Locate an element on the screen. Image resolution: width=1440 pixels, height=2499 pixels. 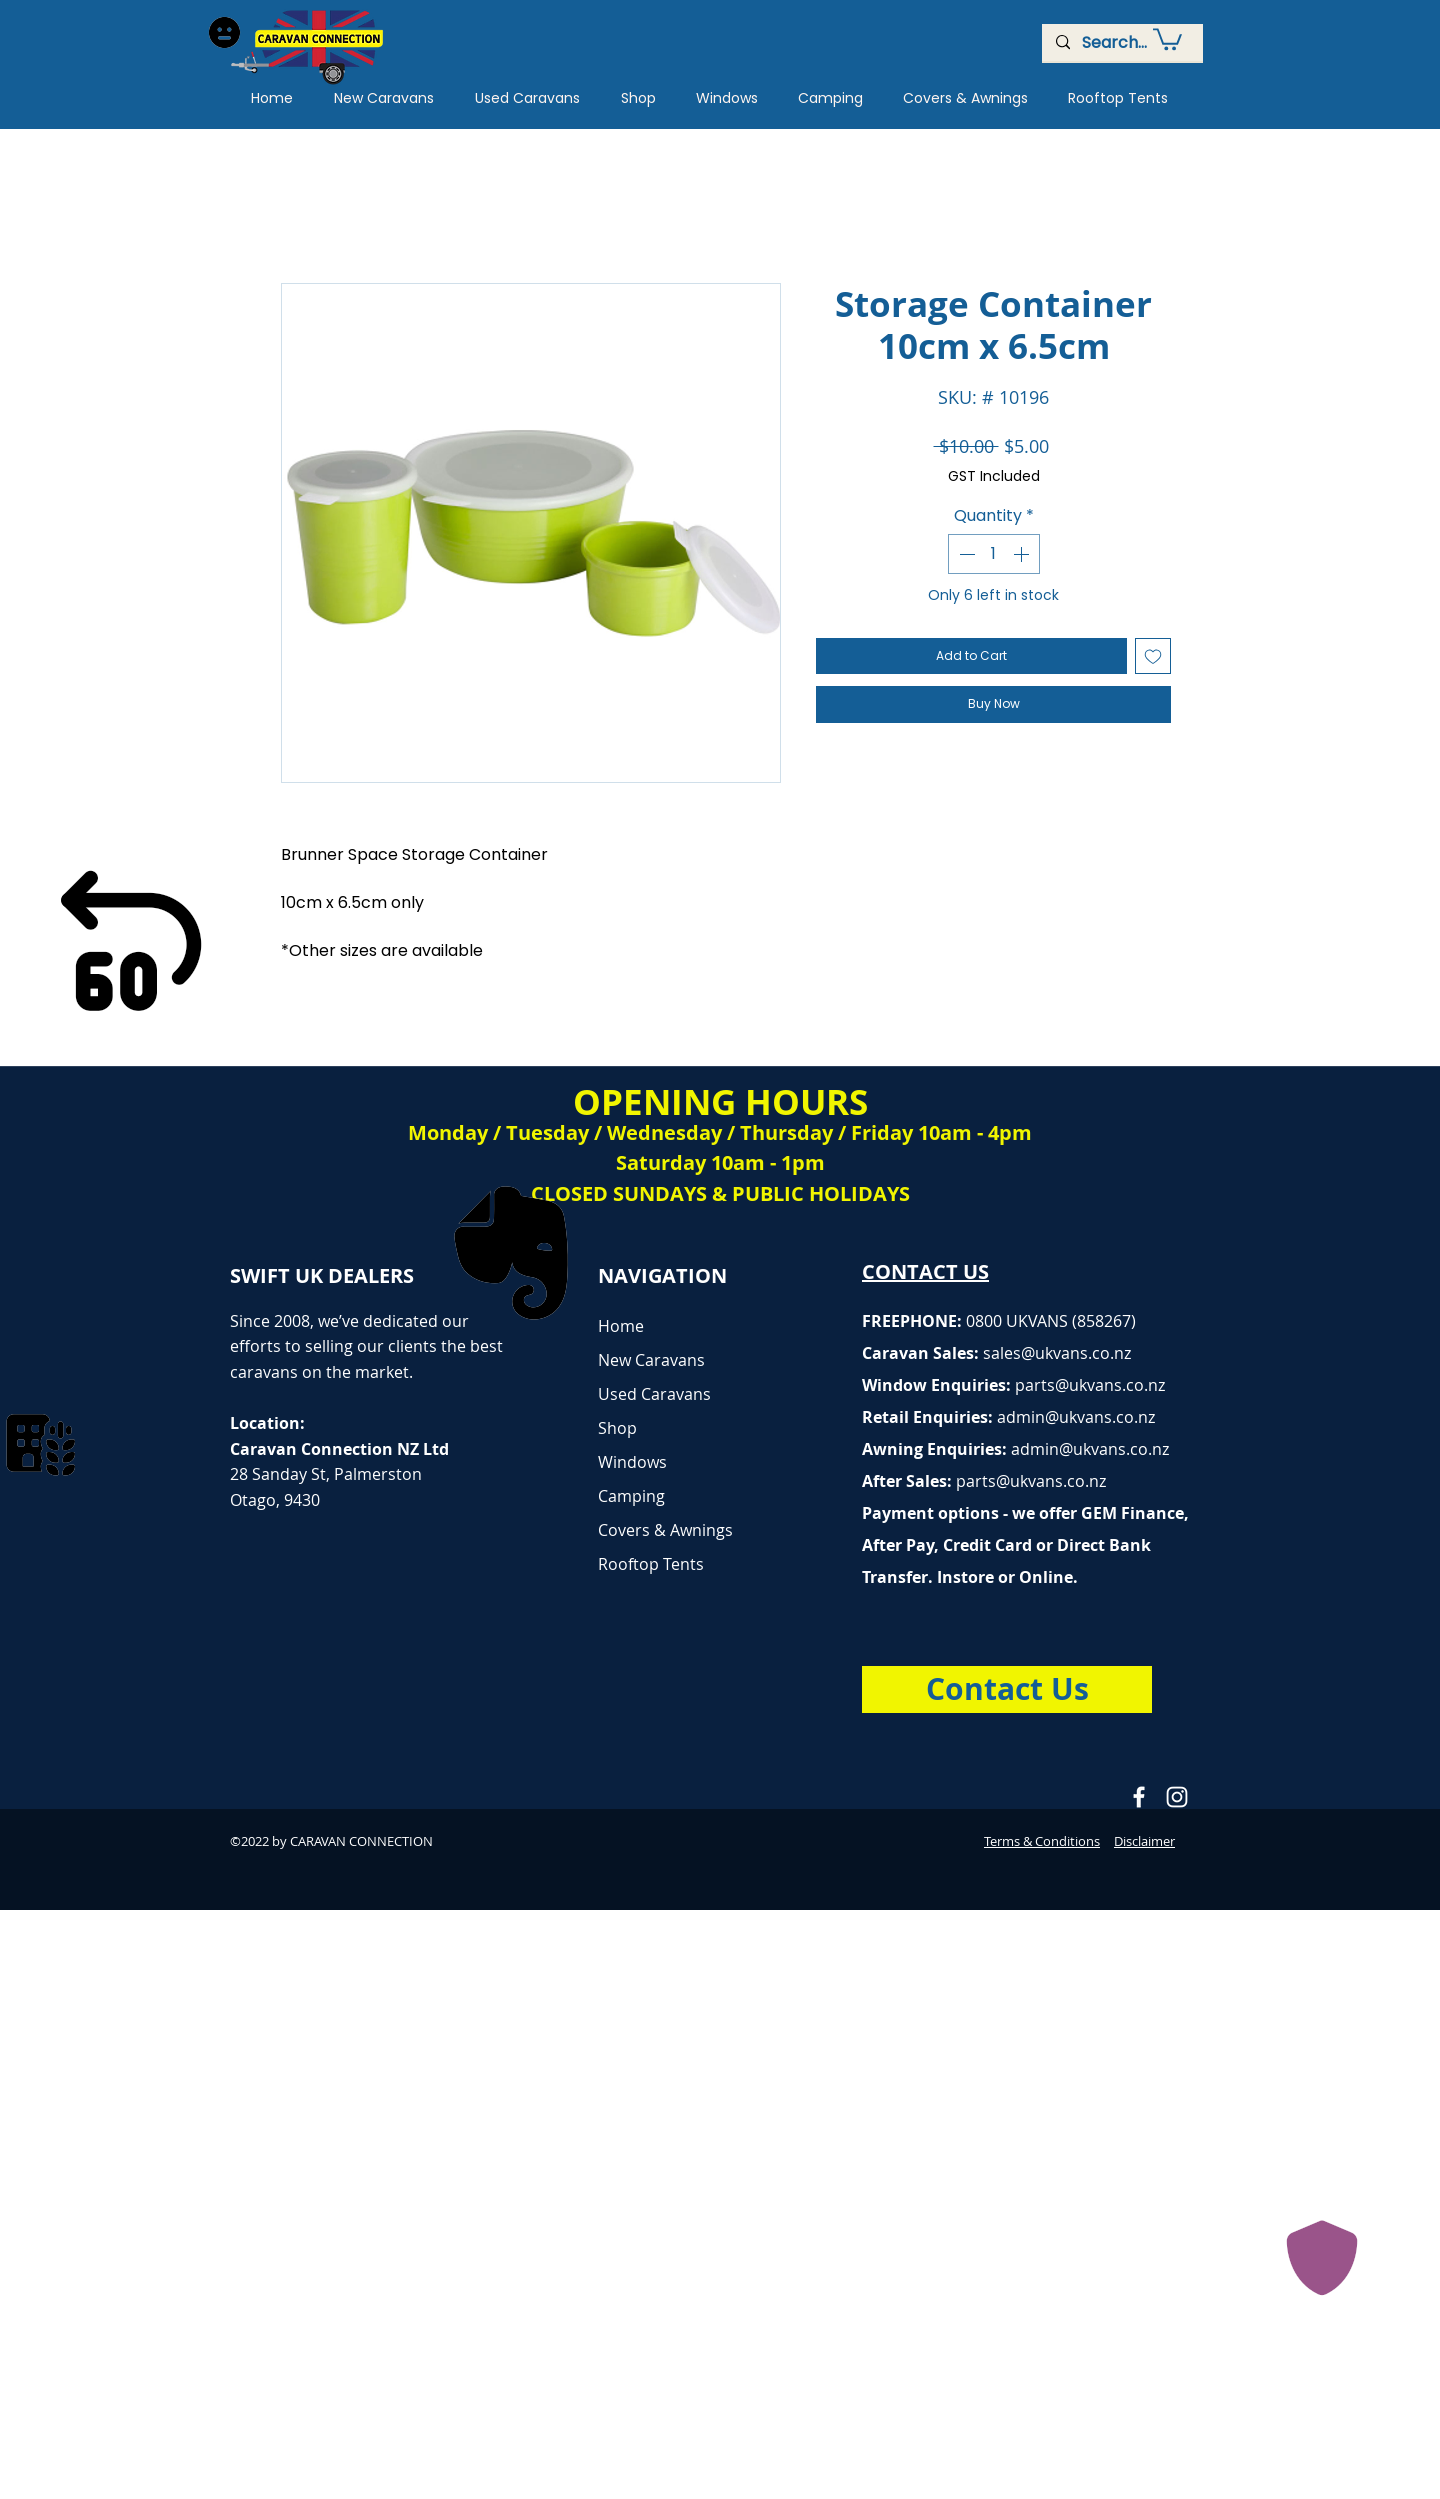
security or protection settings is located at coordinates (1322, 2258).